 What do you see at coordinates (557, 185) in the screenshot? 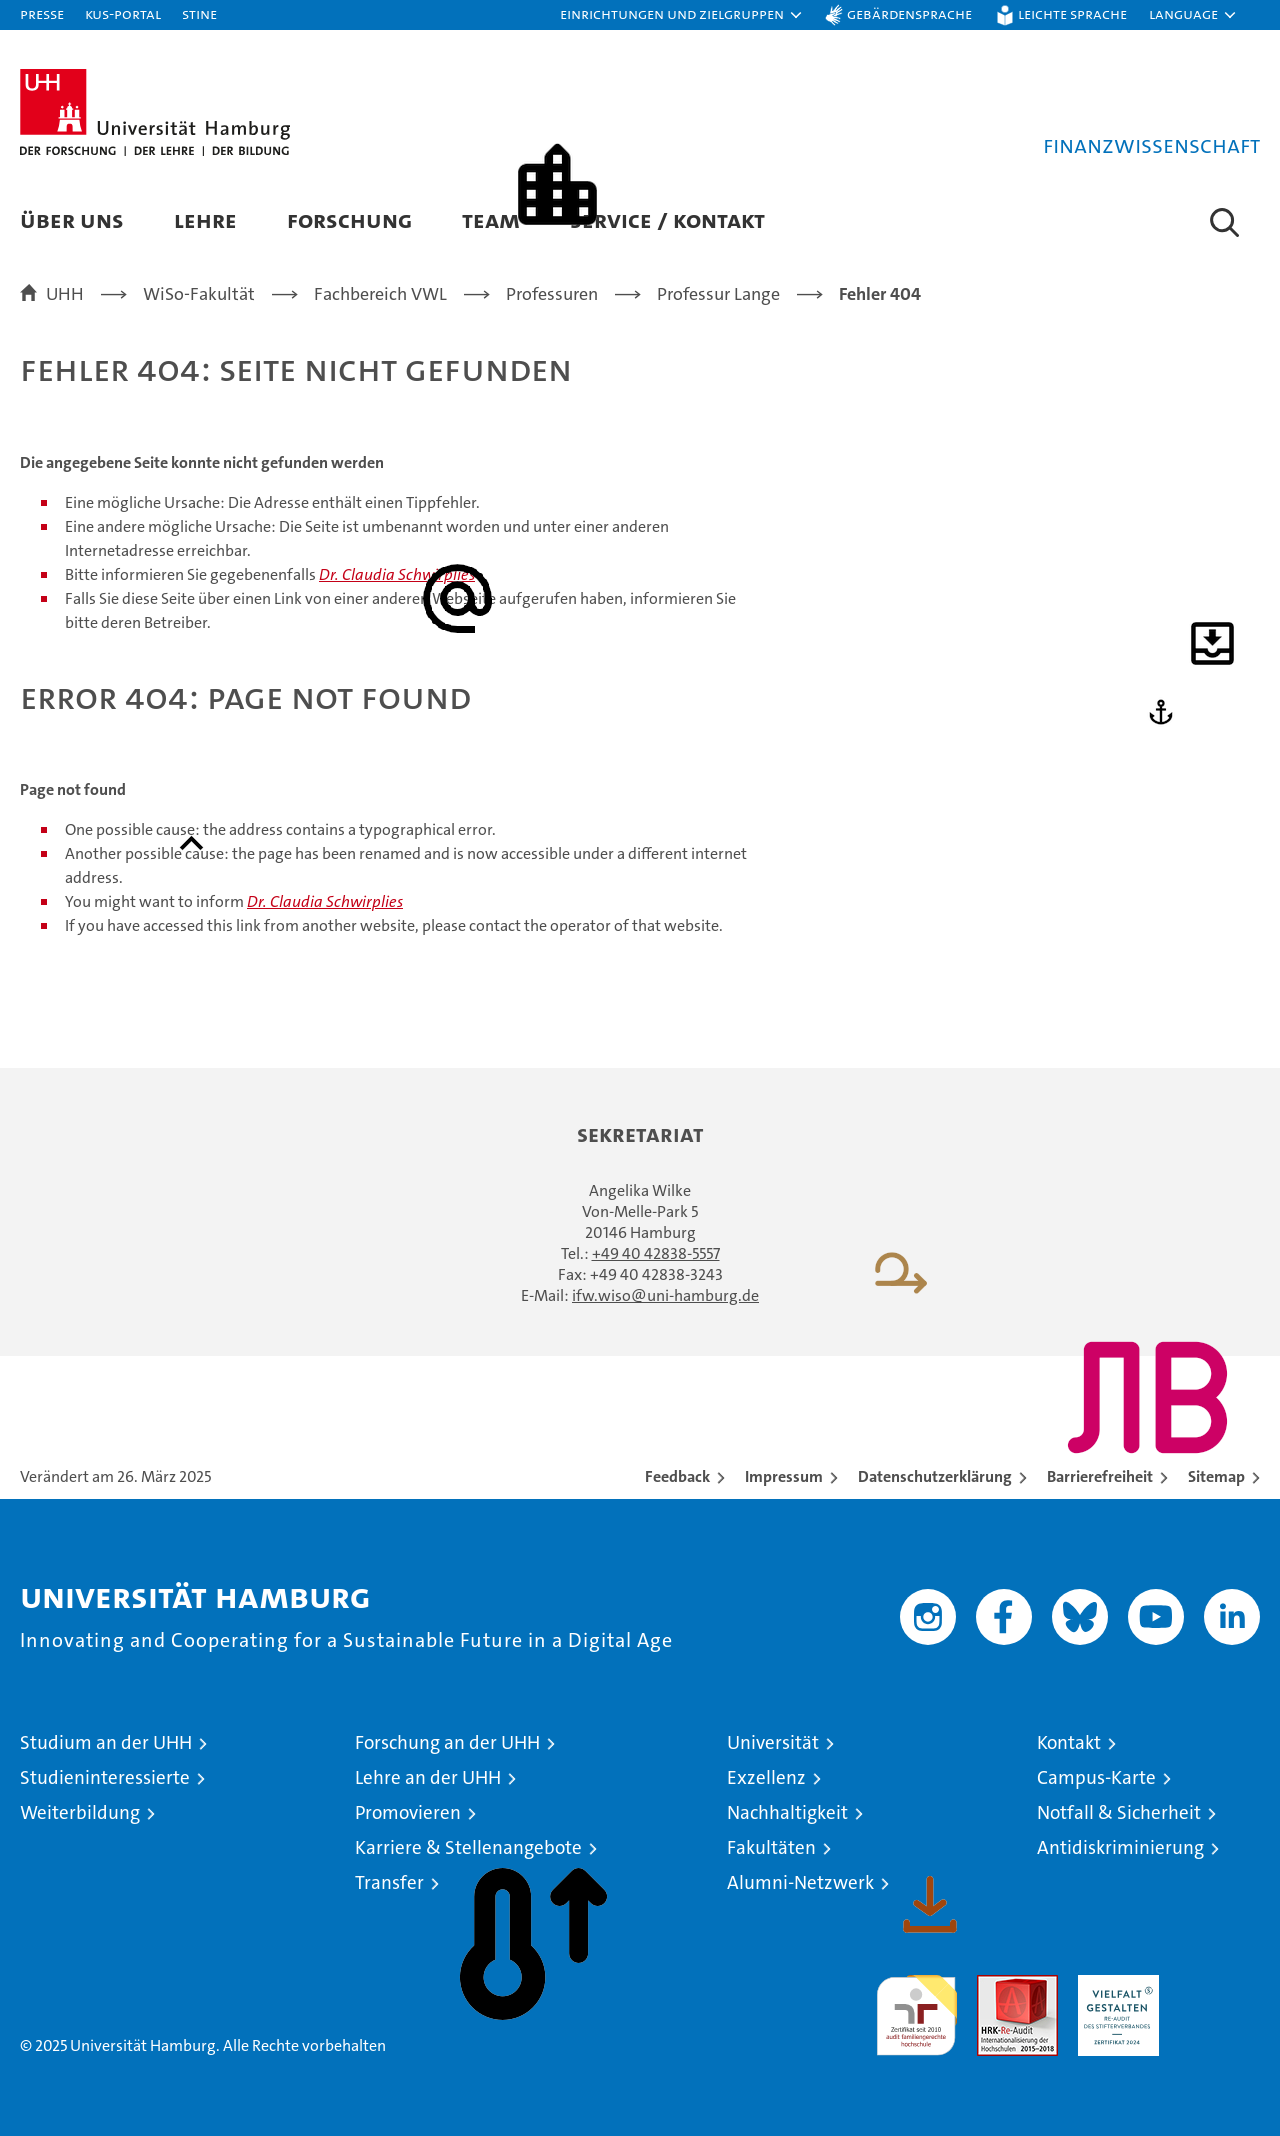
I see `view city or urban locations` at bounding box center [557, 185].